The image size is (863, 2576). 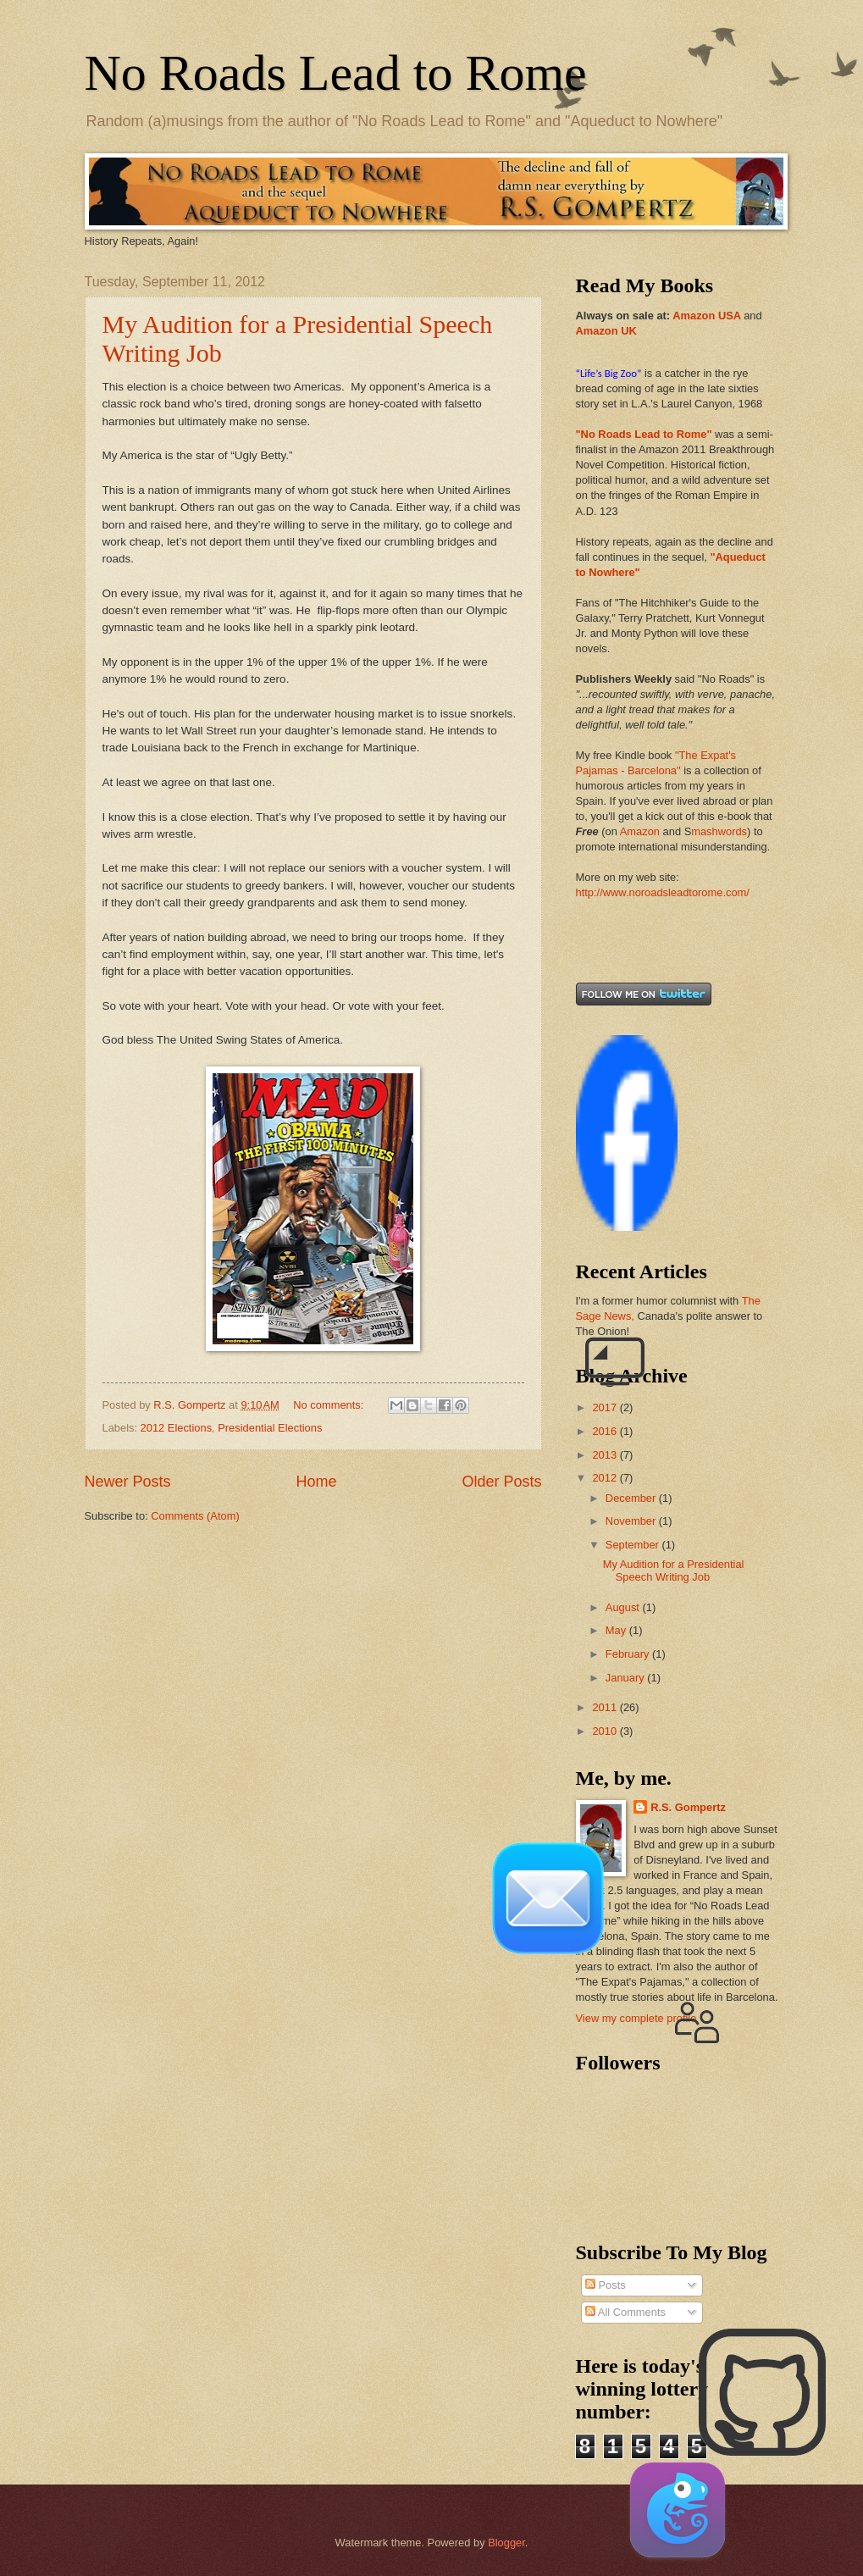 I want to click on change desktop wallpaper settings, so click(x=615, y=1360).